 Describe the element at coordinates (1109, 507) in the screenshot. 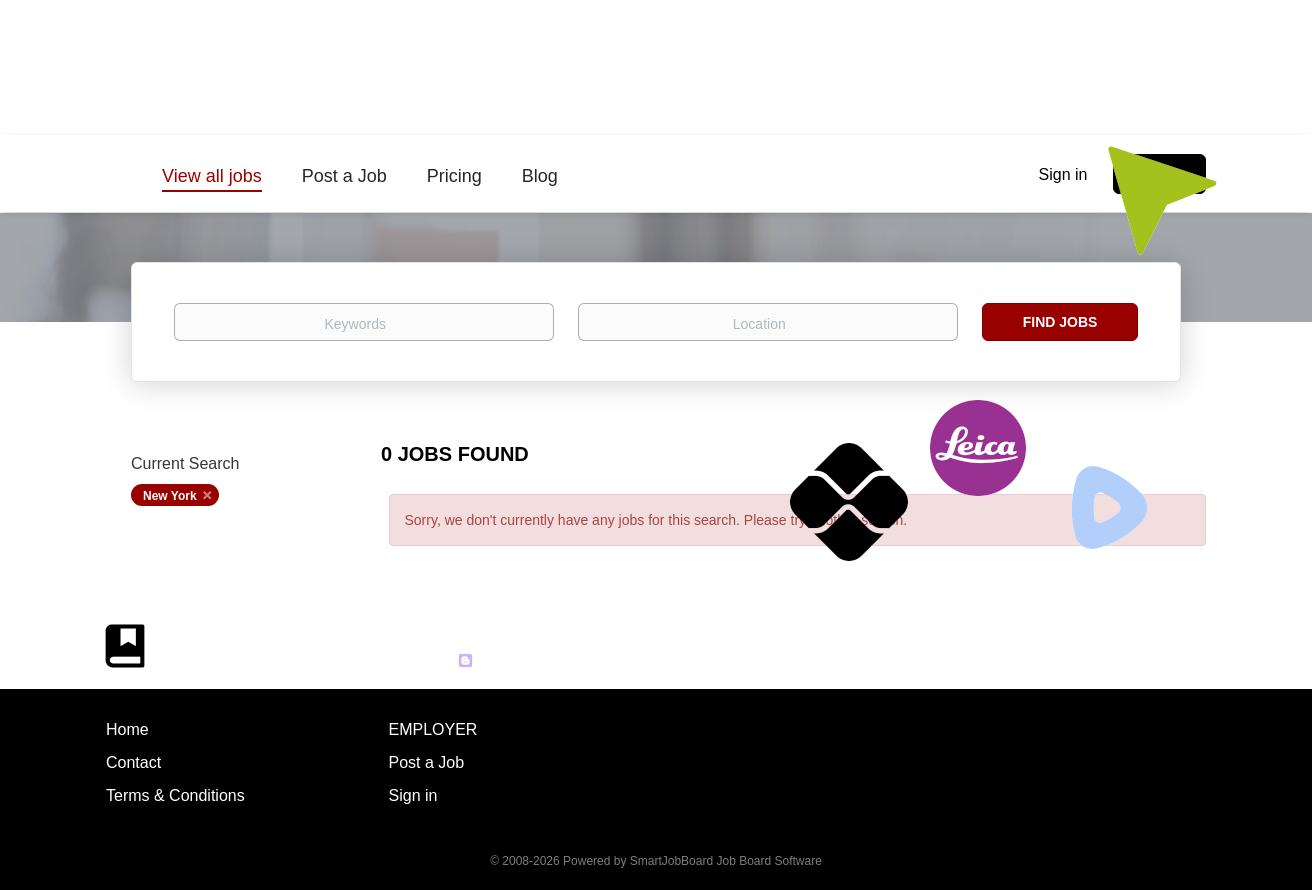

I see `open the Rumble app` at that location.